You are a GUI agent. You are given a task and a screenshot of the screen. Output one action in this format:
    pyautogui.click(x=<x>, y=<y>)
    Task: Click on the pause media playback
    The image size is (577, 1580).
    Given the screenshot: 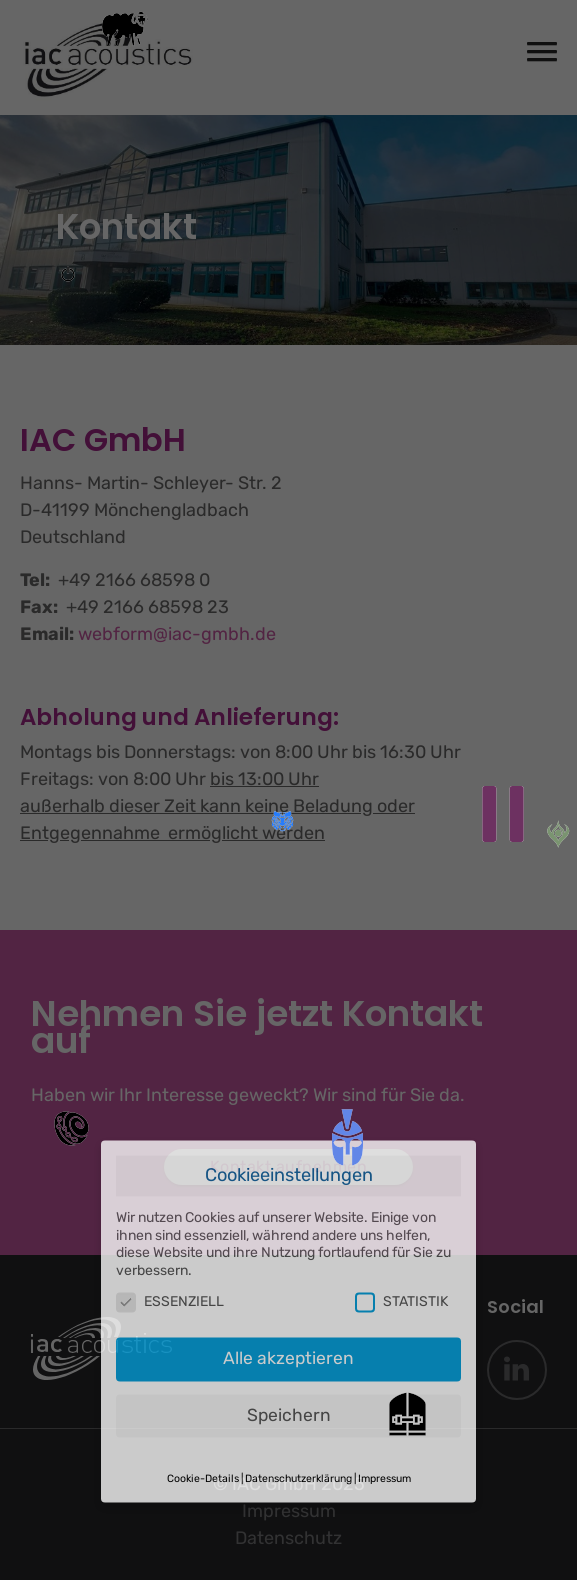 What is the action you would take?
    pyautogui.click(x=503, y=814)
    